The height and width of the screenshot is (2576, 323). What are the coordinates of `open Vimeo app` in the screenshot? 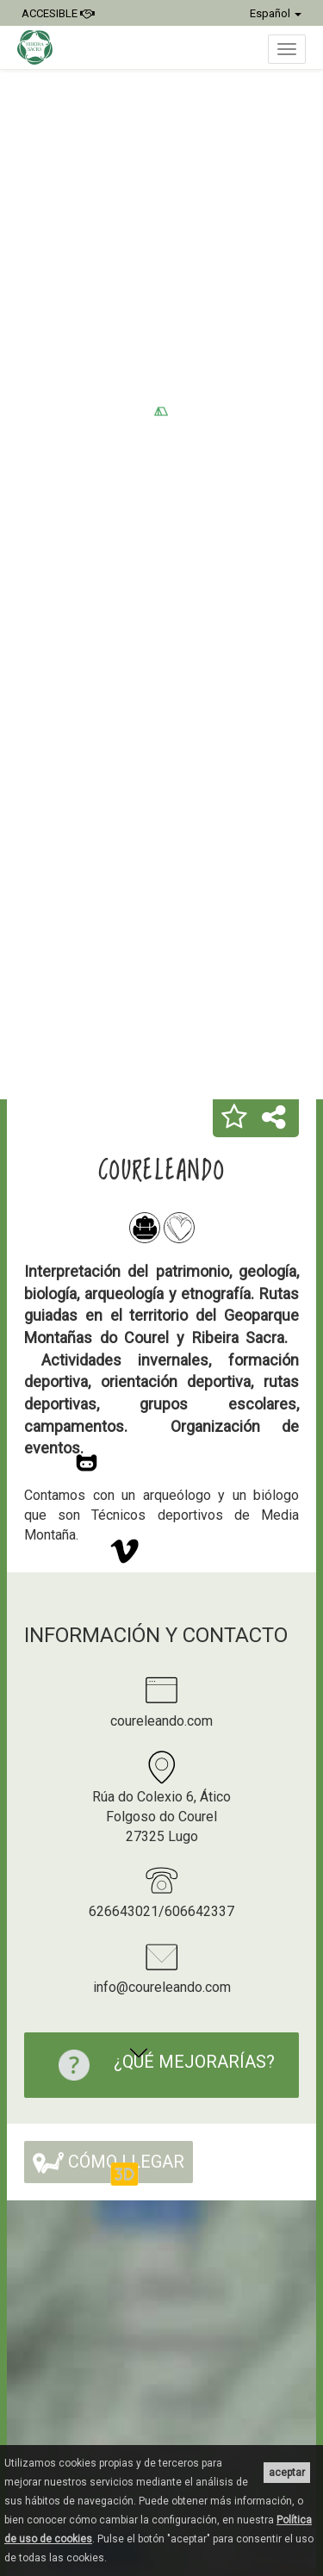 It's located at (124, 1551).